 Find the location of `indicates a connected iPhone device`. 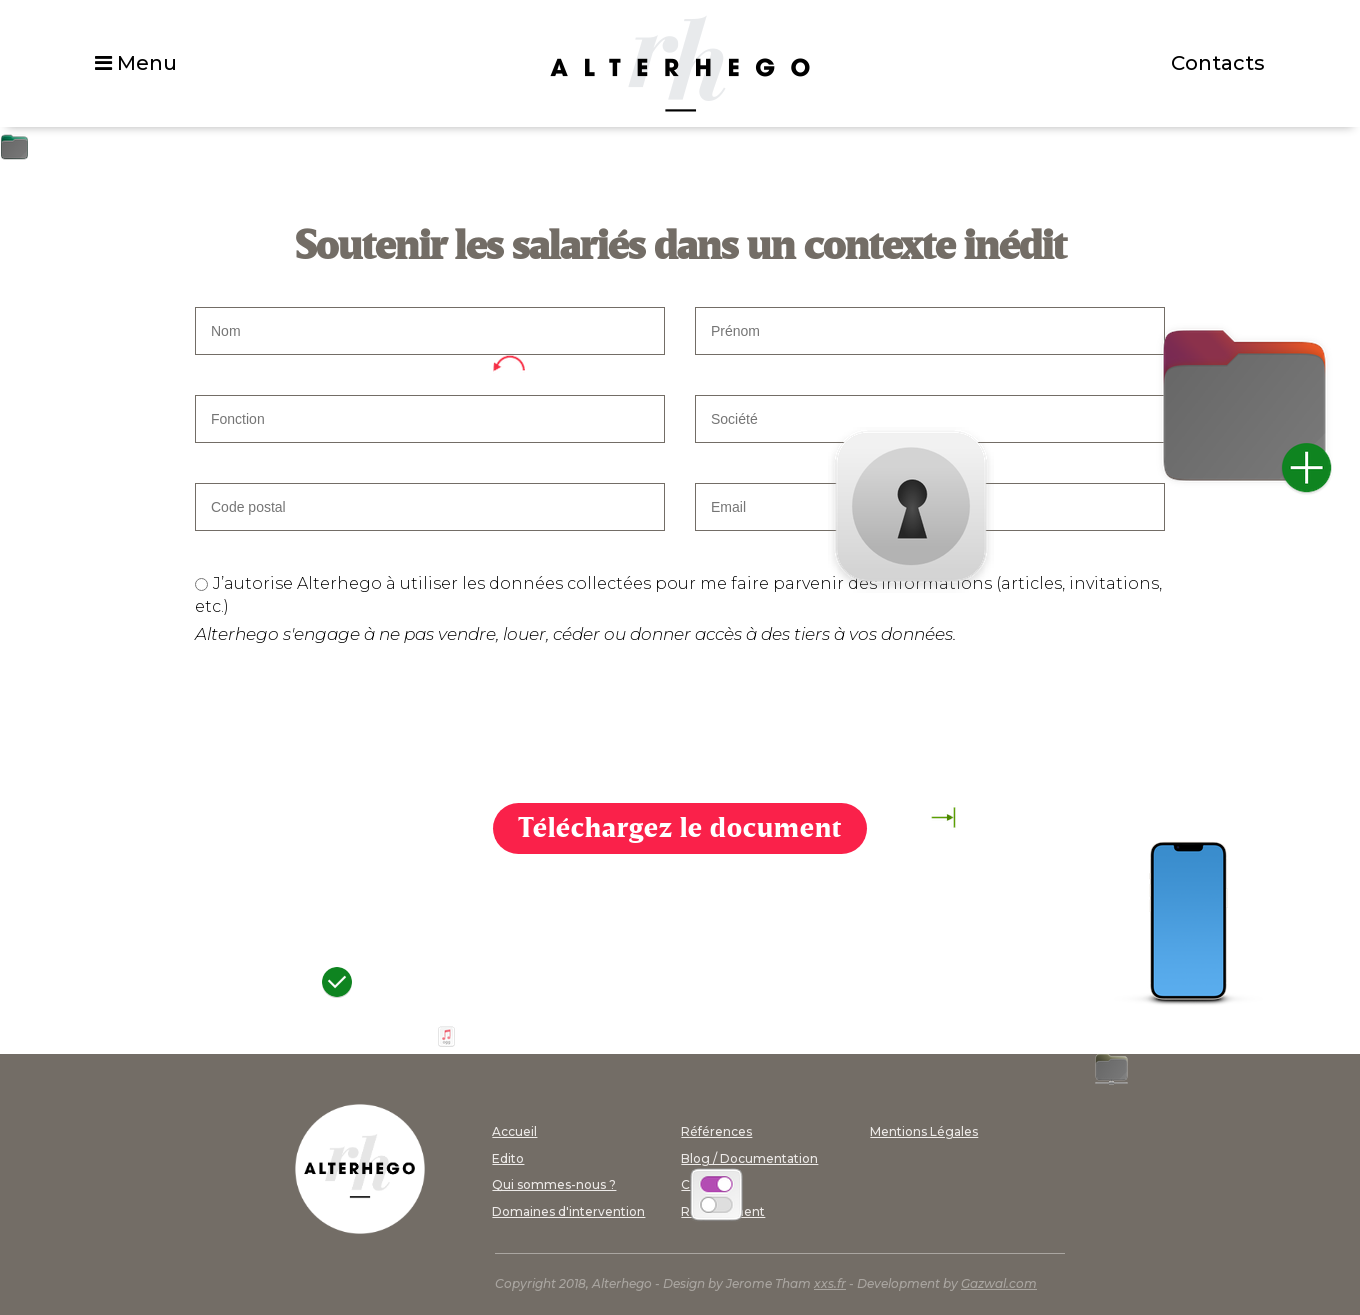

indicates a connected iPhone device is located at coordinates (1188, 923).